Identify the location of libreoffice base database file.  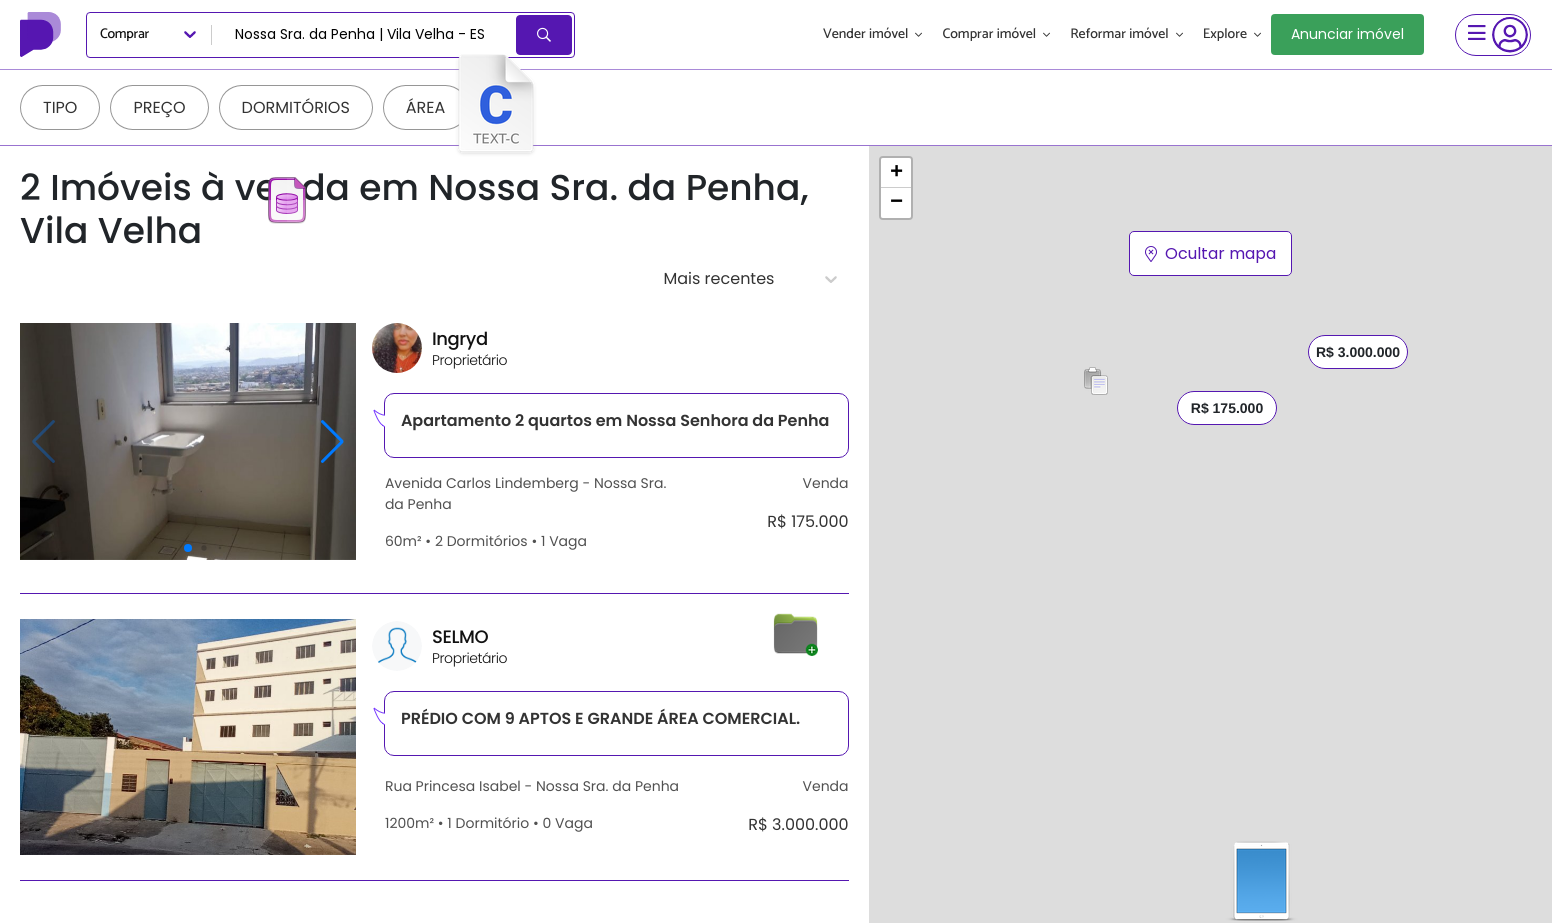
(287, 200).